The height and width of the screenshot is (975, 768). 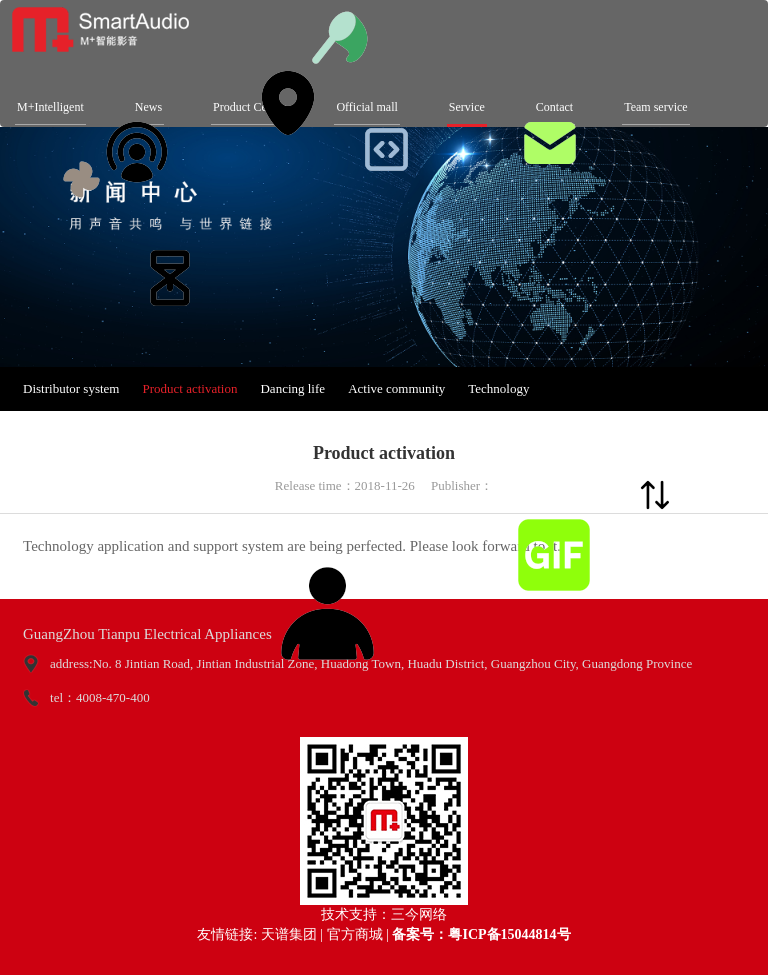 What do you see at coordinates (170, 278) in the screenshot?
I see `indicates a process is in progress` at bounding box center [170, 278].